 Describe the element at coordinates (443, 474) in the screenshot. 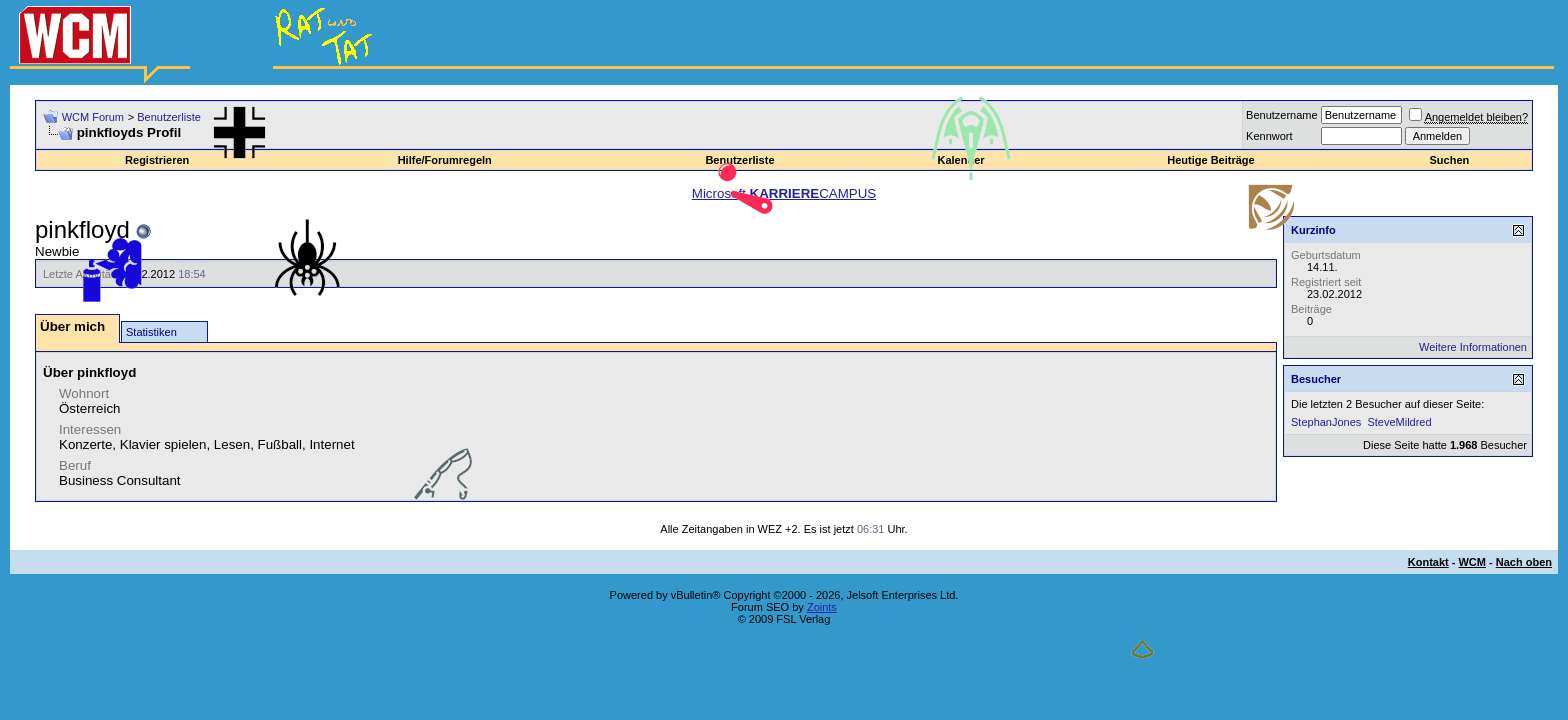

I see `access fishing mini-game or activity` at that location.